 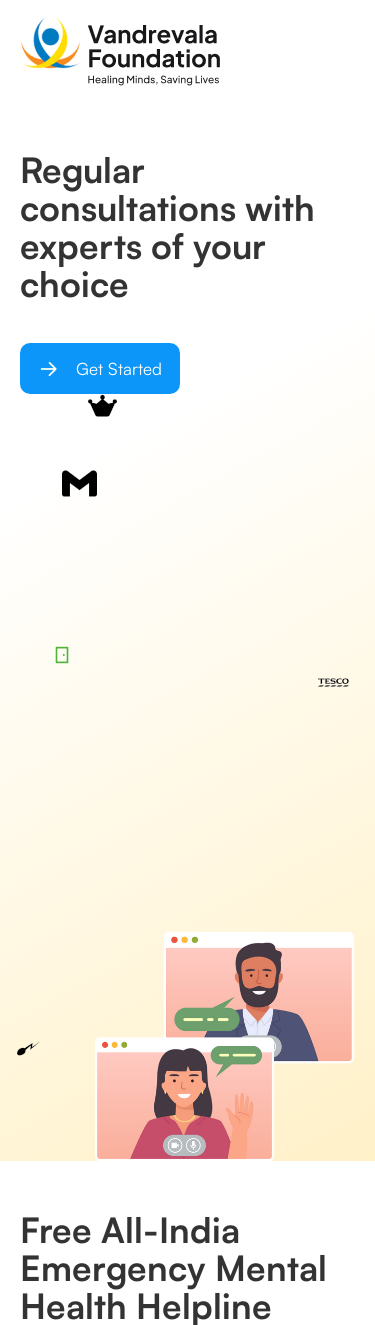 What do you see at coordinates (62, 655) in the screenshot?
I see `exit or log out of the application` at bounding box center [62, 655].